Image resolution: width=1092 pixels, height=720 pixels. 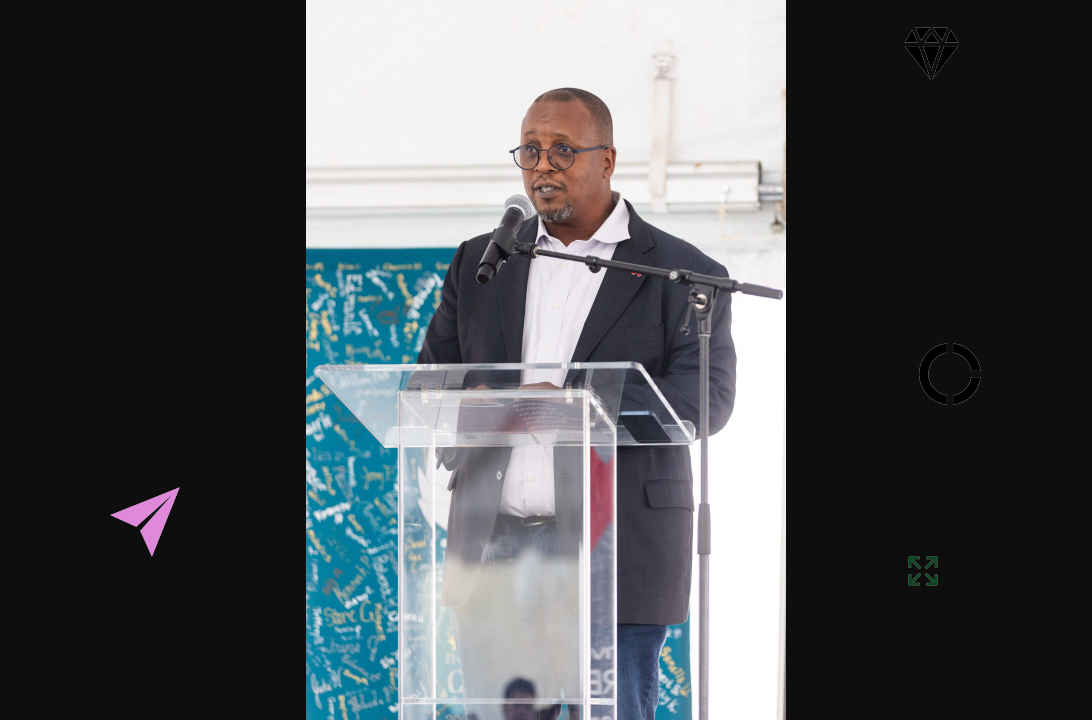 What do you see at coordinates (923, 571) in the screenshot?
I see `expand to fullscreen mode` at bounding box center [923, 571].